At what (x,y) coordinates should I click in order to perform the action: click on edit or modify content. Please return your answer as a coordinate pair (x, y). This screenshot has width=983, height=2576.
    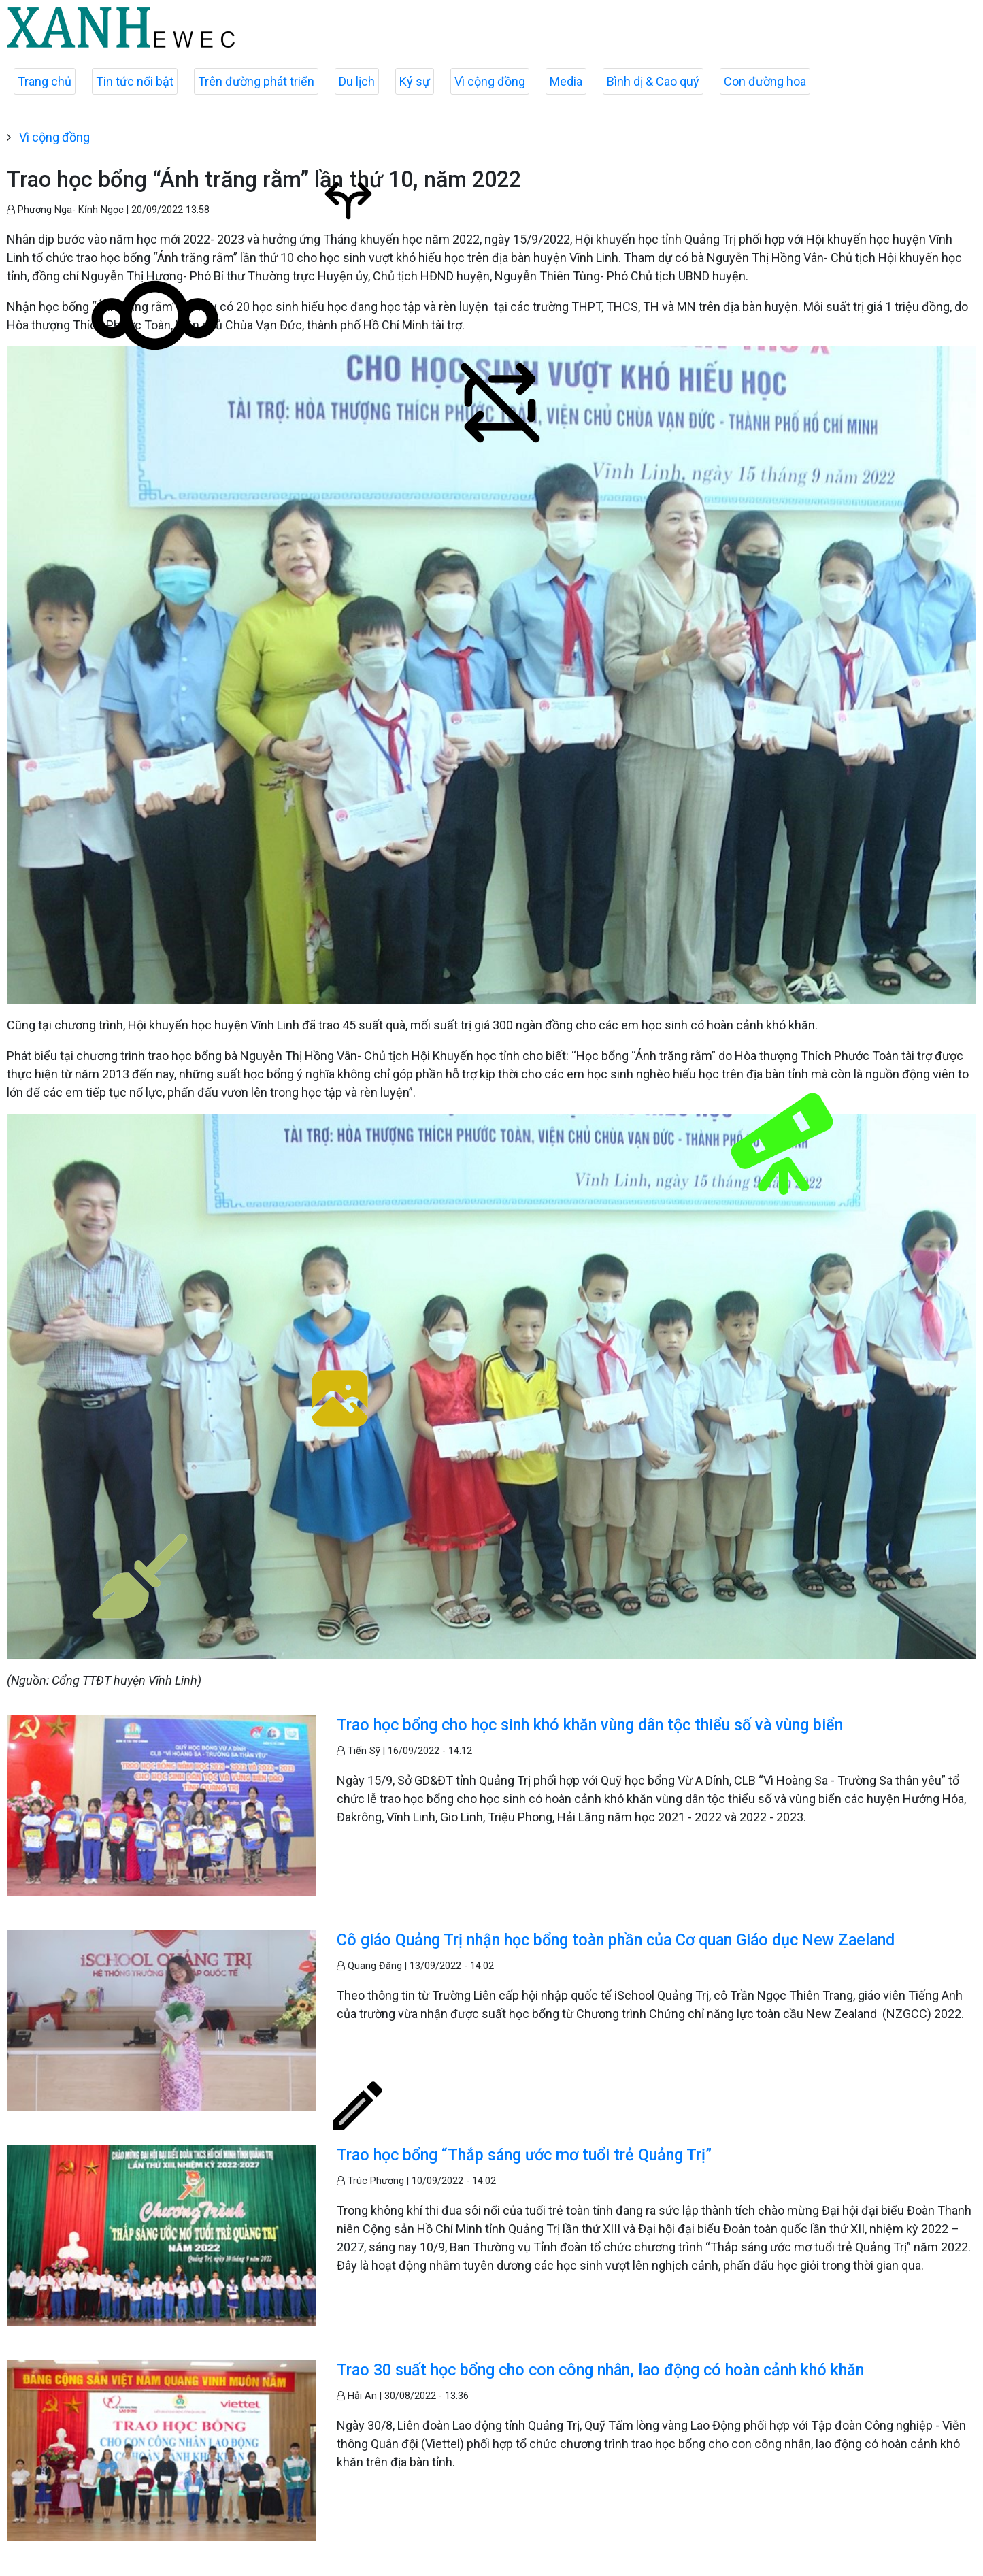
    Looking at the image, I should click on (358, 2106).